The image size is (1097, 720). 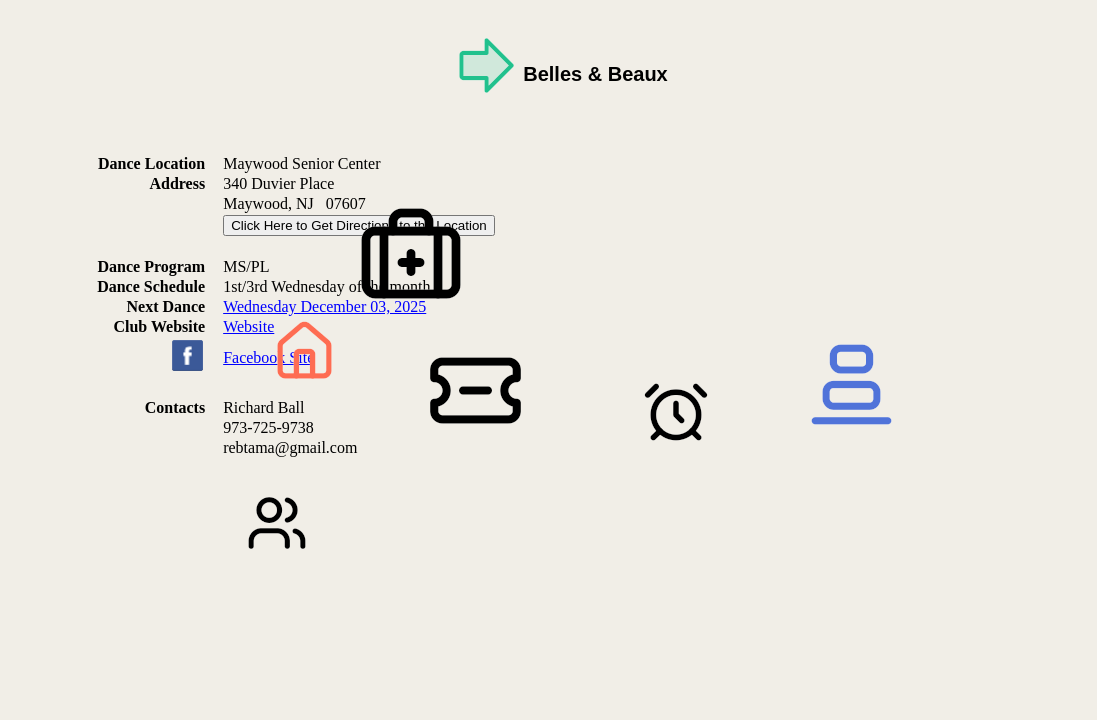 What do you see at coordinates (475, 390) in the screenshot?
I see `remove a ticket from your collection` at bounding box center [475, 390].